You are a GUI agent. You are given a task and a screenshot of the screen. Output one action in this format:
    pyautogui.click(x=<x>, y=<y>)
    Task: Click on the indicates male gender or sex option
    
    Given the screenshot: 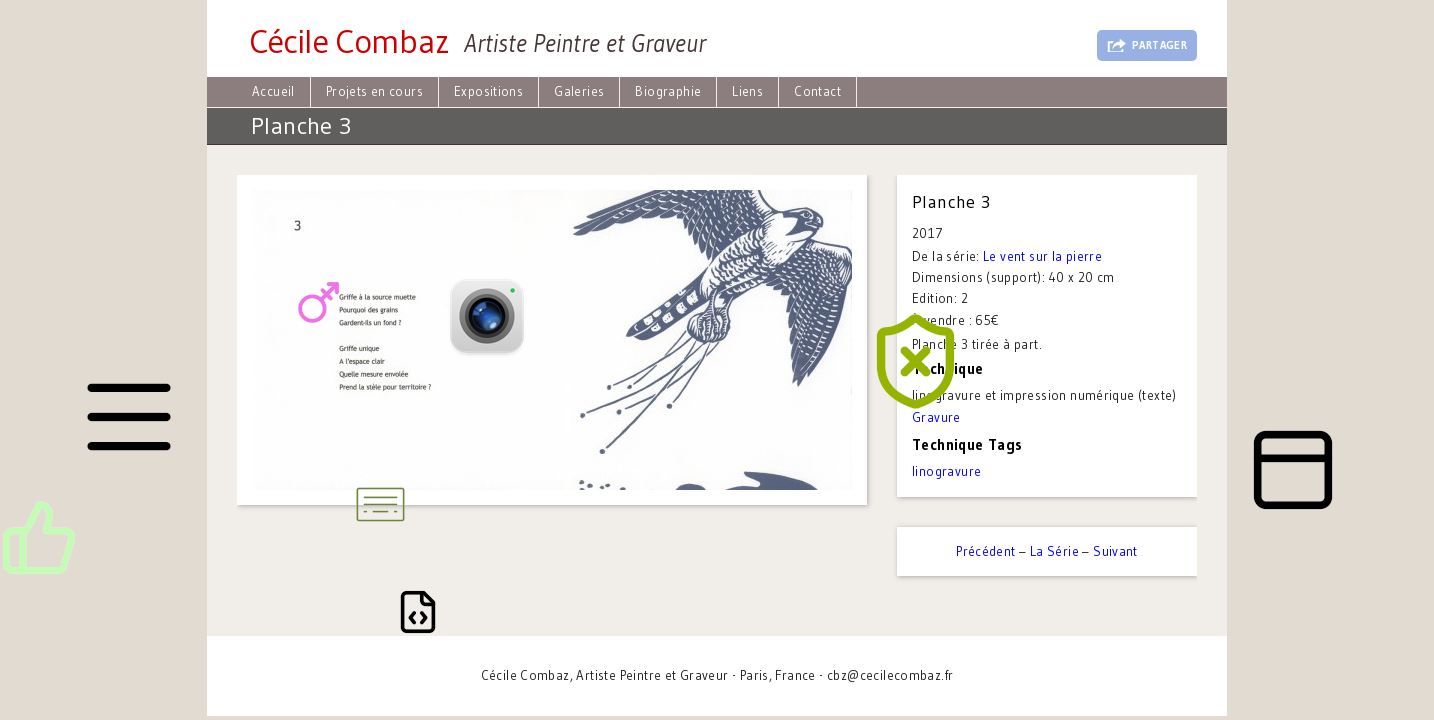 What is the action you would take?
    pyautogui.click(x=318, y=302)
    